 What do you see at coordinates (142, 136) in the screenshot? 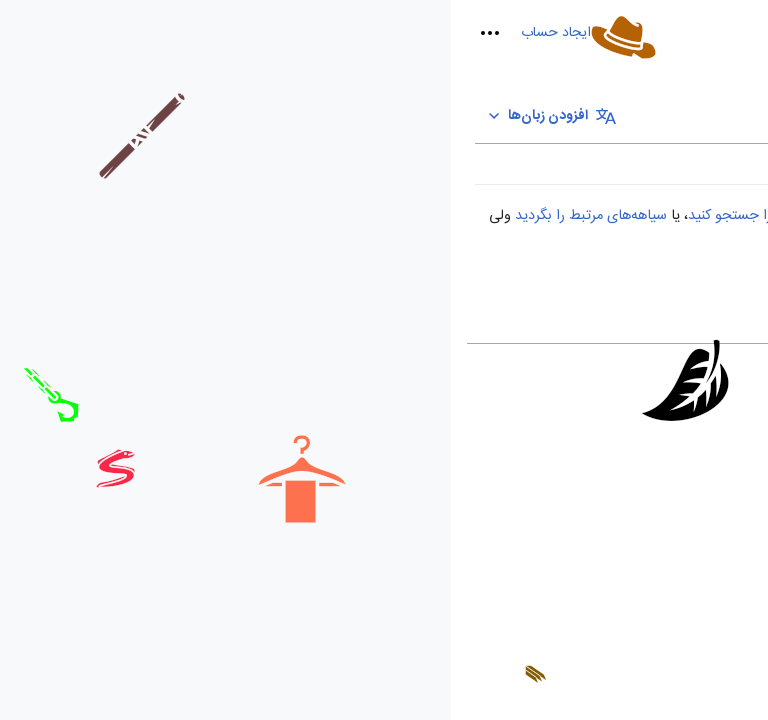
I see `select bo staff as your weapon` at bounding box center [142, 136].